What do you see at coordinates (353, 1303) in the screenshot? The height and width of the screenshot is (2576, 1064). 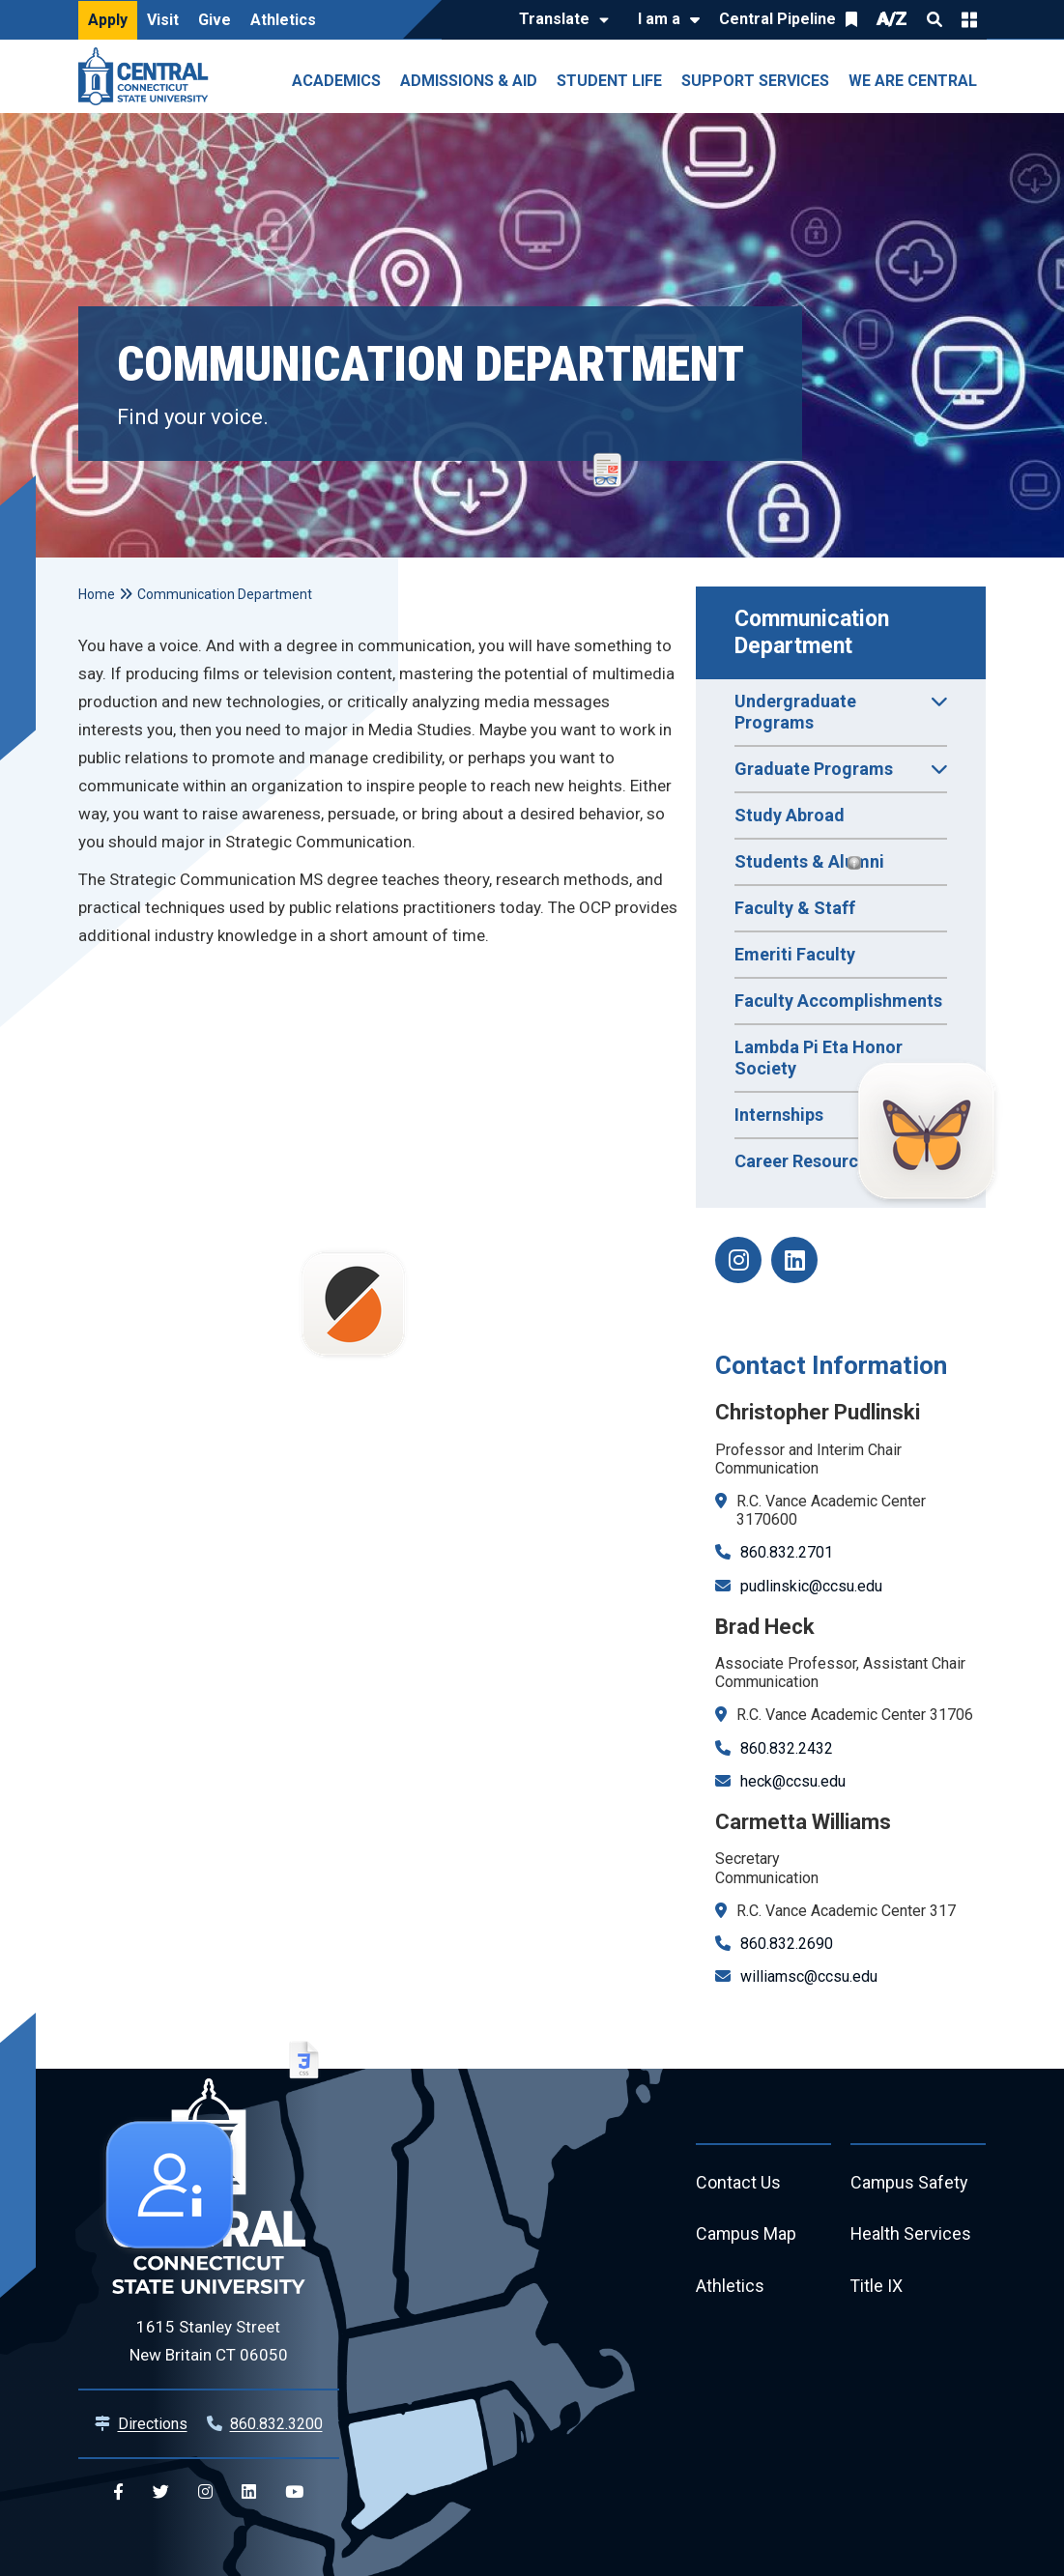 I see `open PrusaSlicer 3D printing software` at bounding box center [353, 1303].